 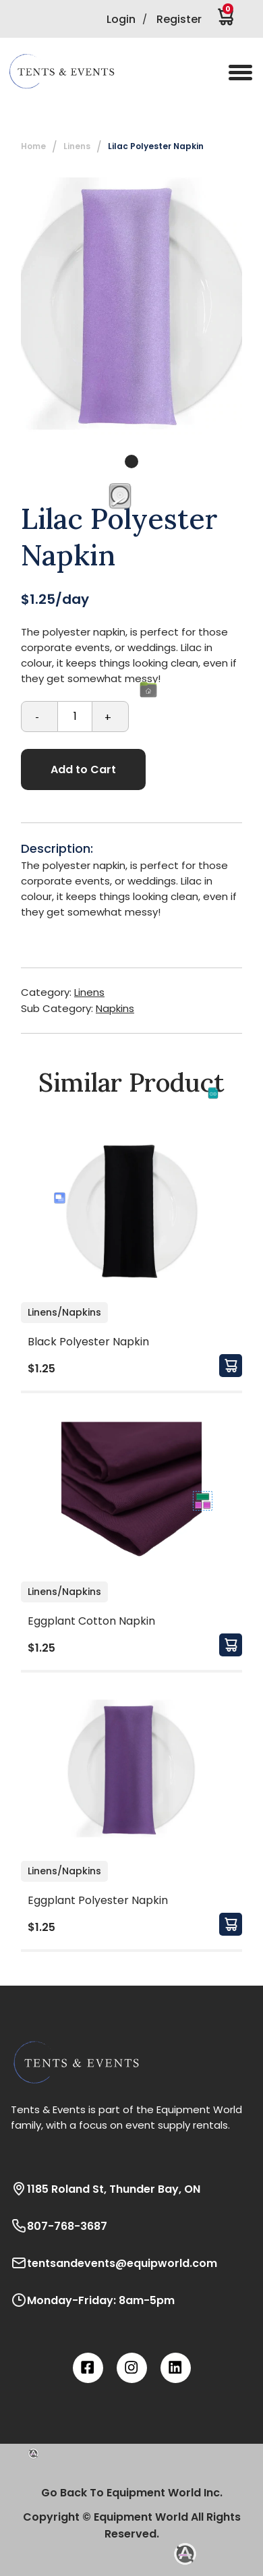 What do you see at coordinates (202, 1501) in the screenshot?
I see `select all items in the current view` at bounding box center [202, 1501].